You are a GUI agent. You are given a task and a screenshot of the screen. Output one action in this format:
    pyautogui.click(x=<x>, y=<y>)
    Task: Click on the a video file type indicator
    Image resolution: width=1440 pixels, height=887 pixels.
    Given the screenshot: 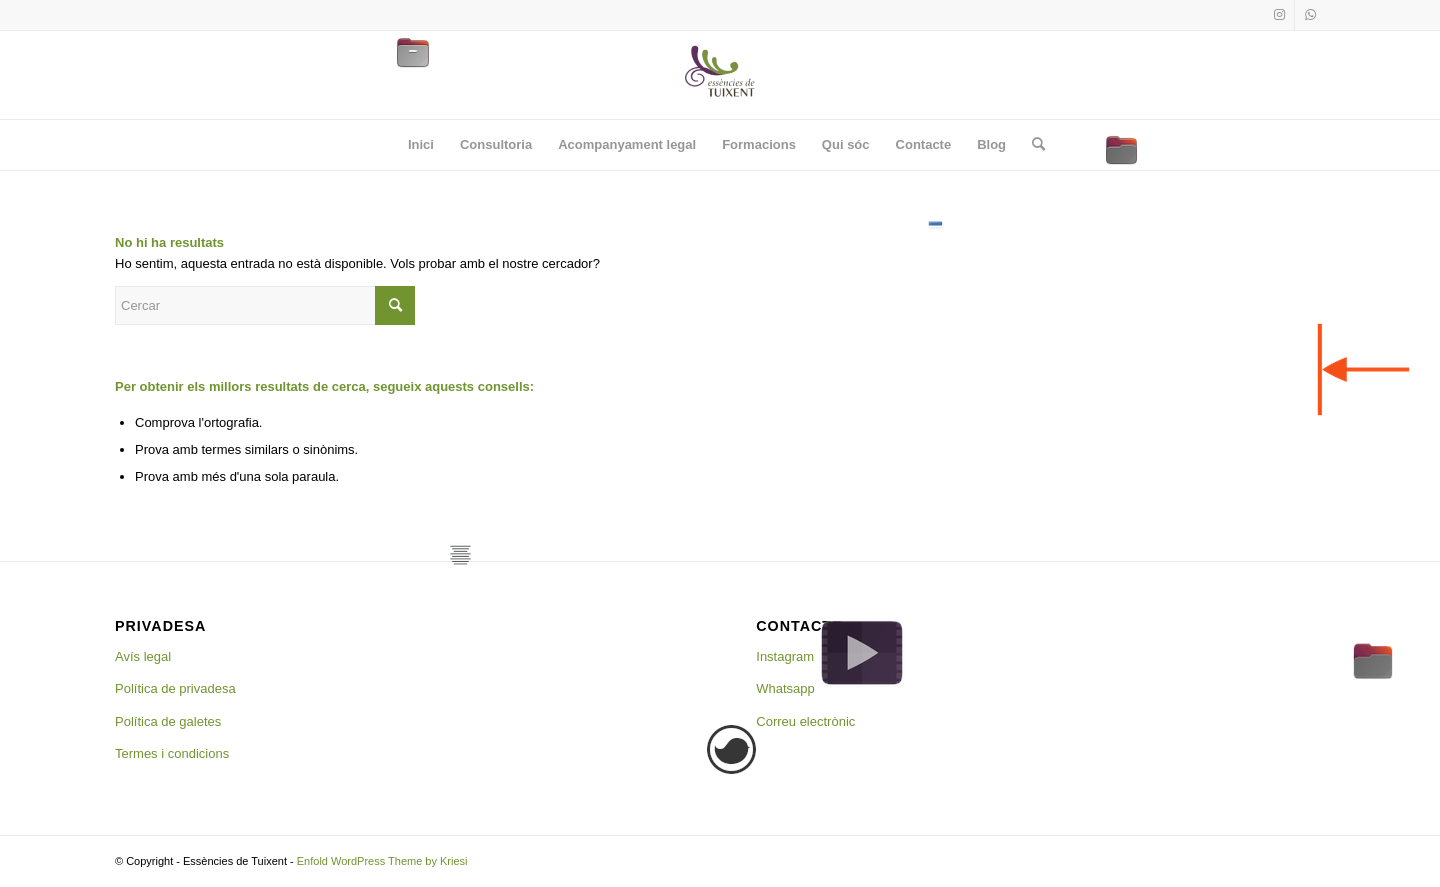 What is the action you would take?
    pyautogui.click(x=862, y=647)
    